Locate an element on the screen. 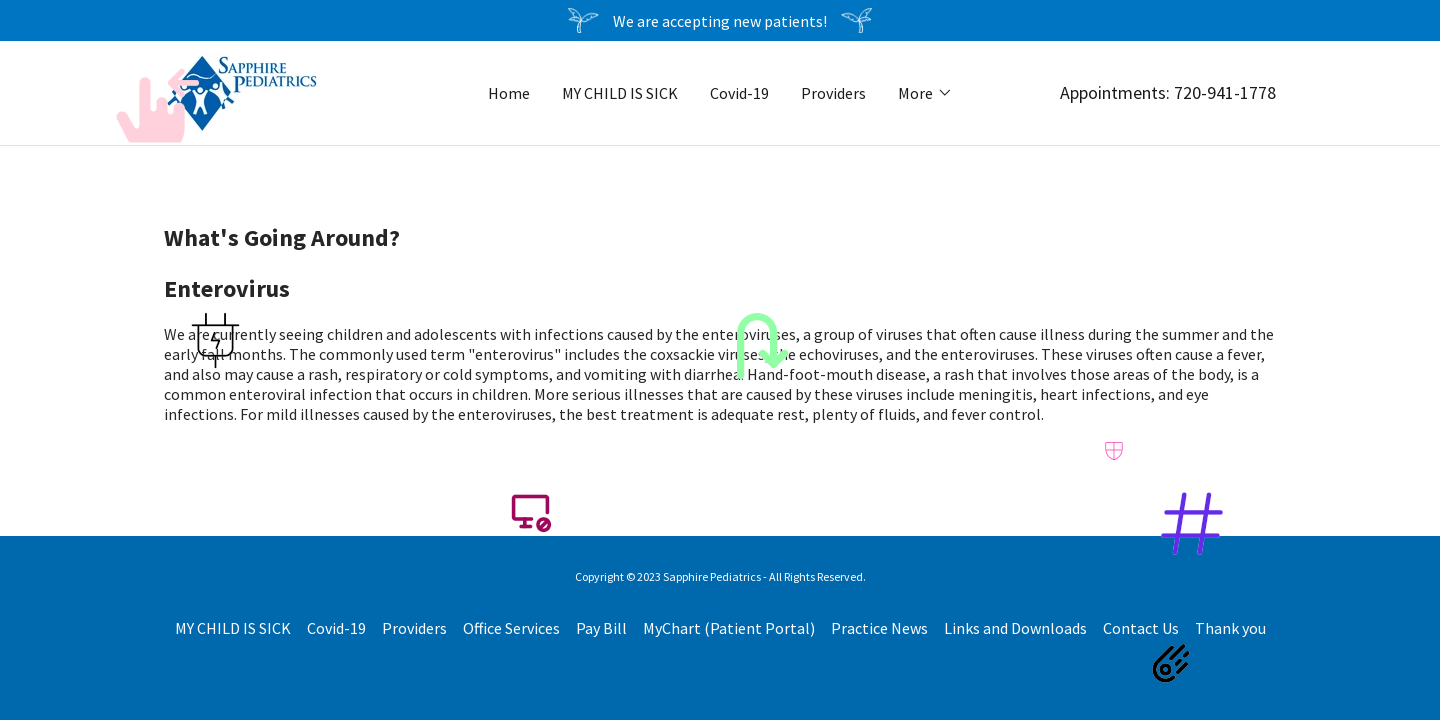  indicates a trending or viral item is located at coordinates (1171, 664).